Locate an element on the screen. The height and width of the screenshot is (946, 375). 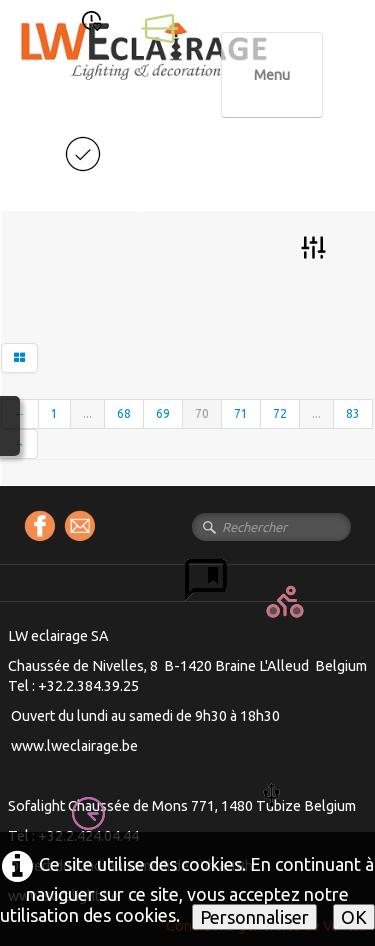
connect a USB device is located at coordinates (271, 795).